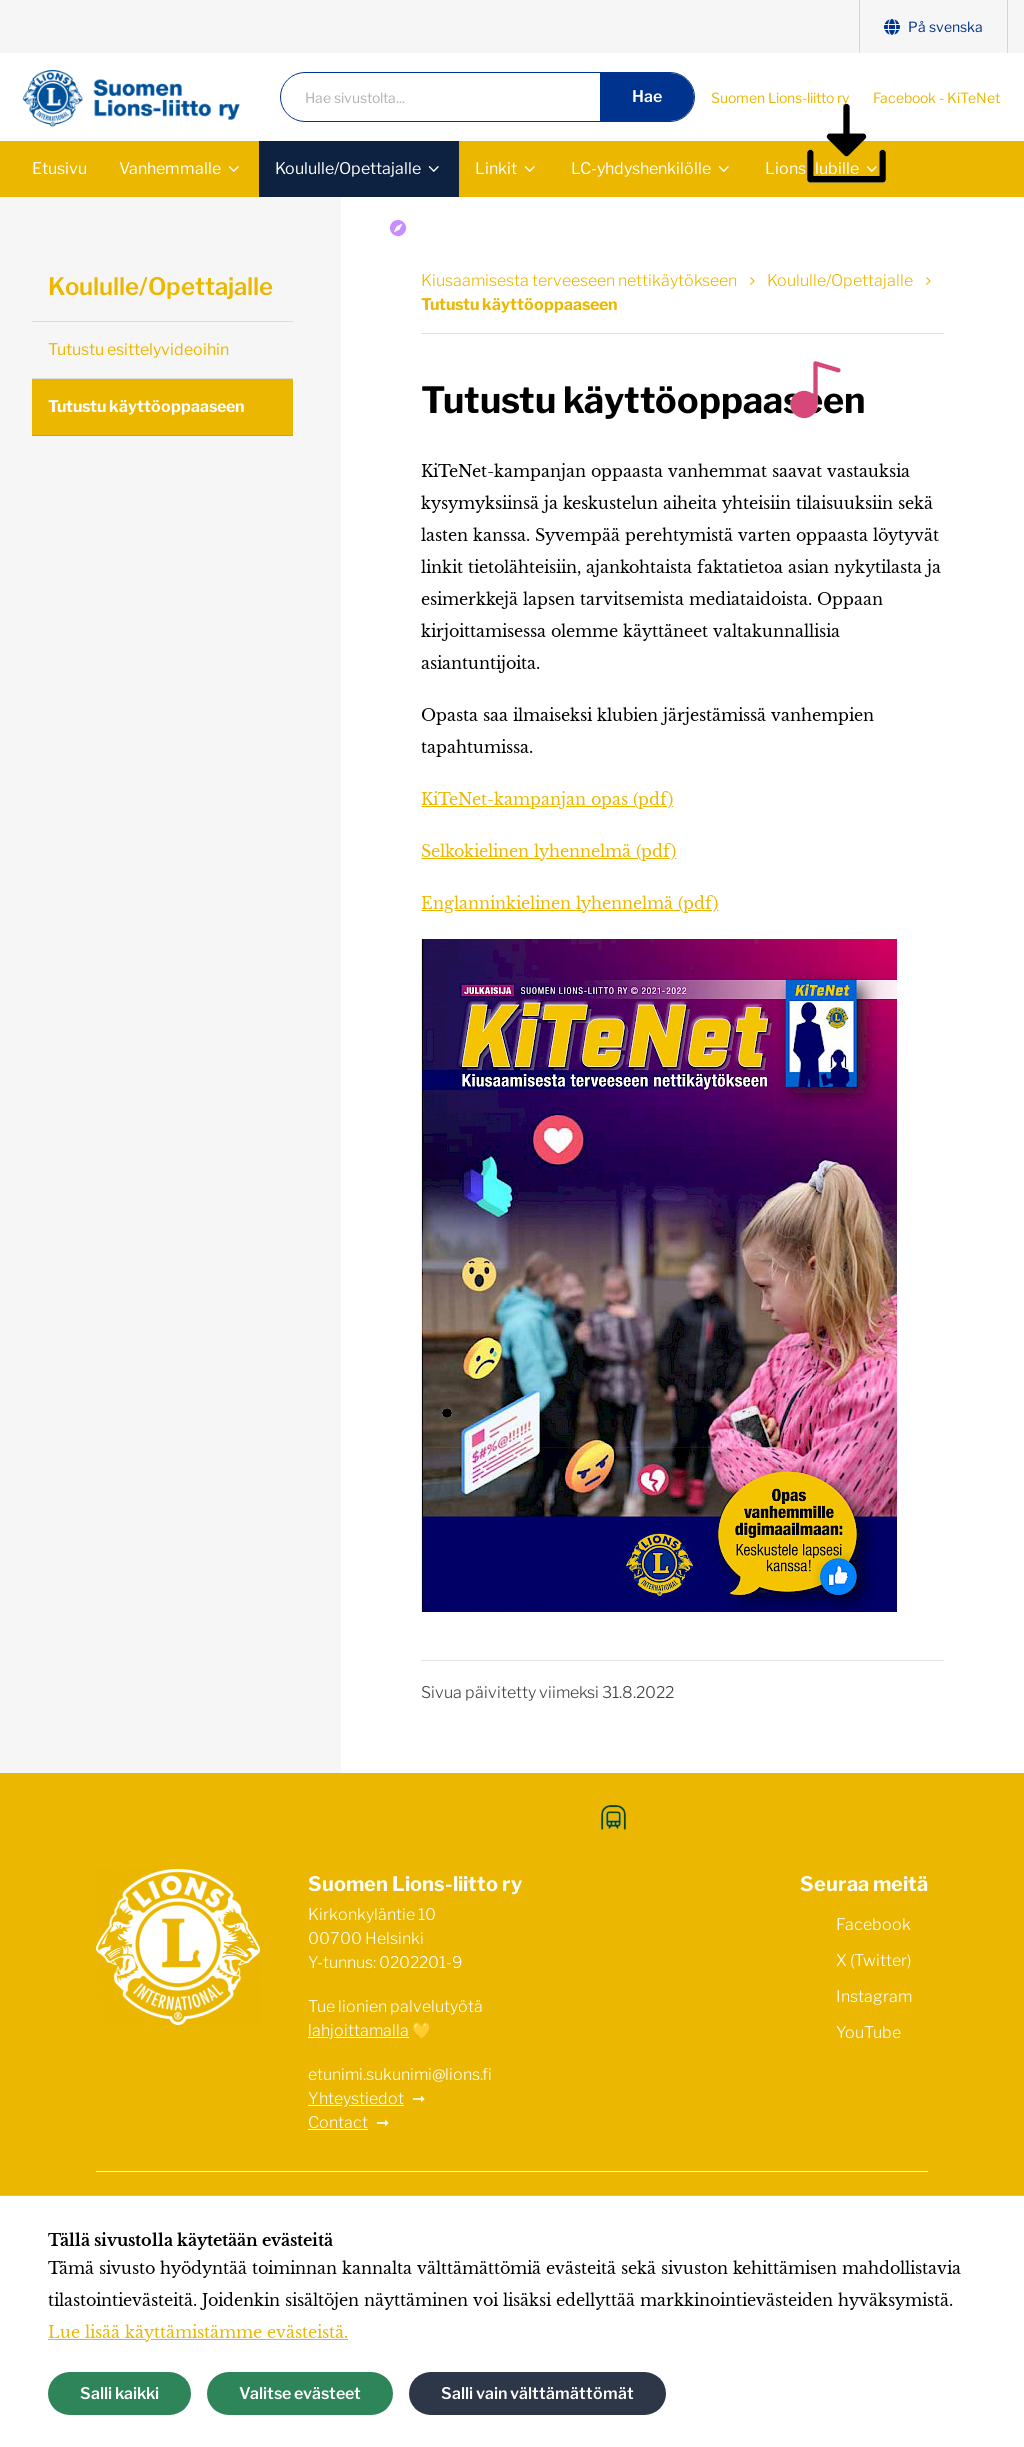 This screenshot has height=2447, width=1024. What do you see at coordinates (398, 228) in the screenshot?
I see `navigate or explore directions` at bounding box center [398, 228].